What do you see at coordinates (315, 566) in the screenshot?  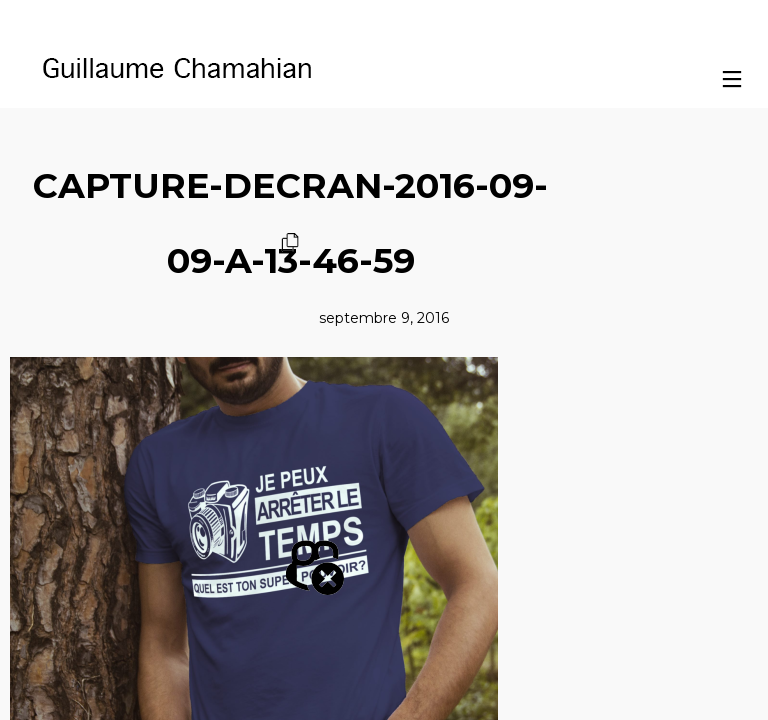 I see `github copilot connection error` at bounding box center [315, 566].